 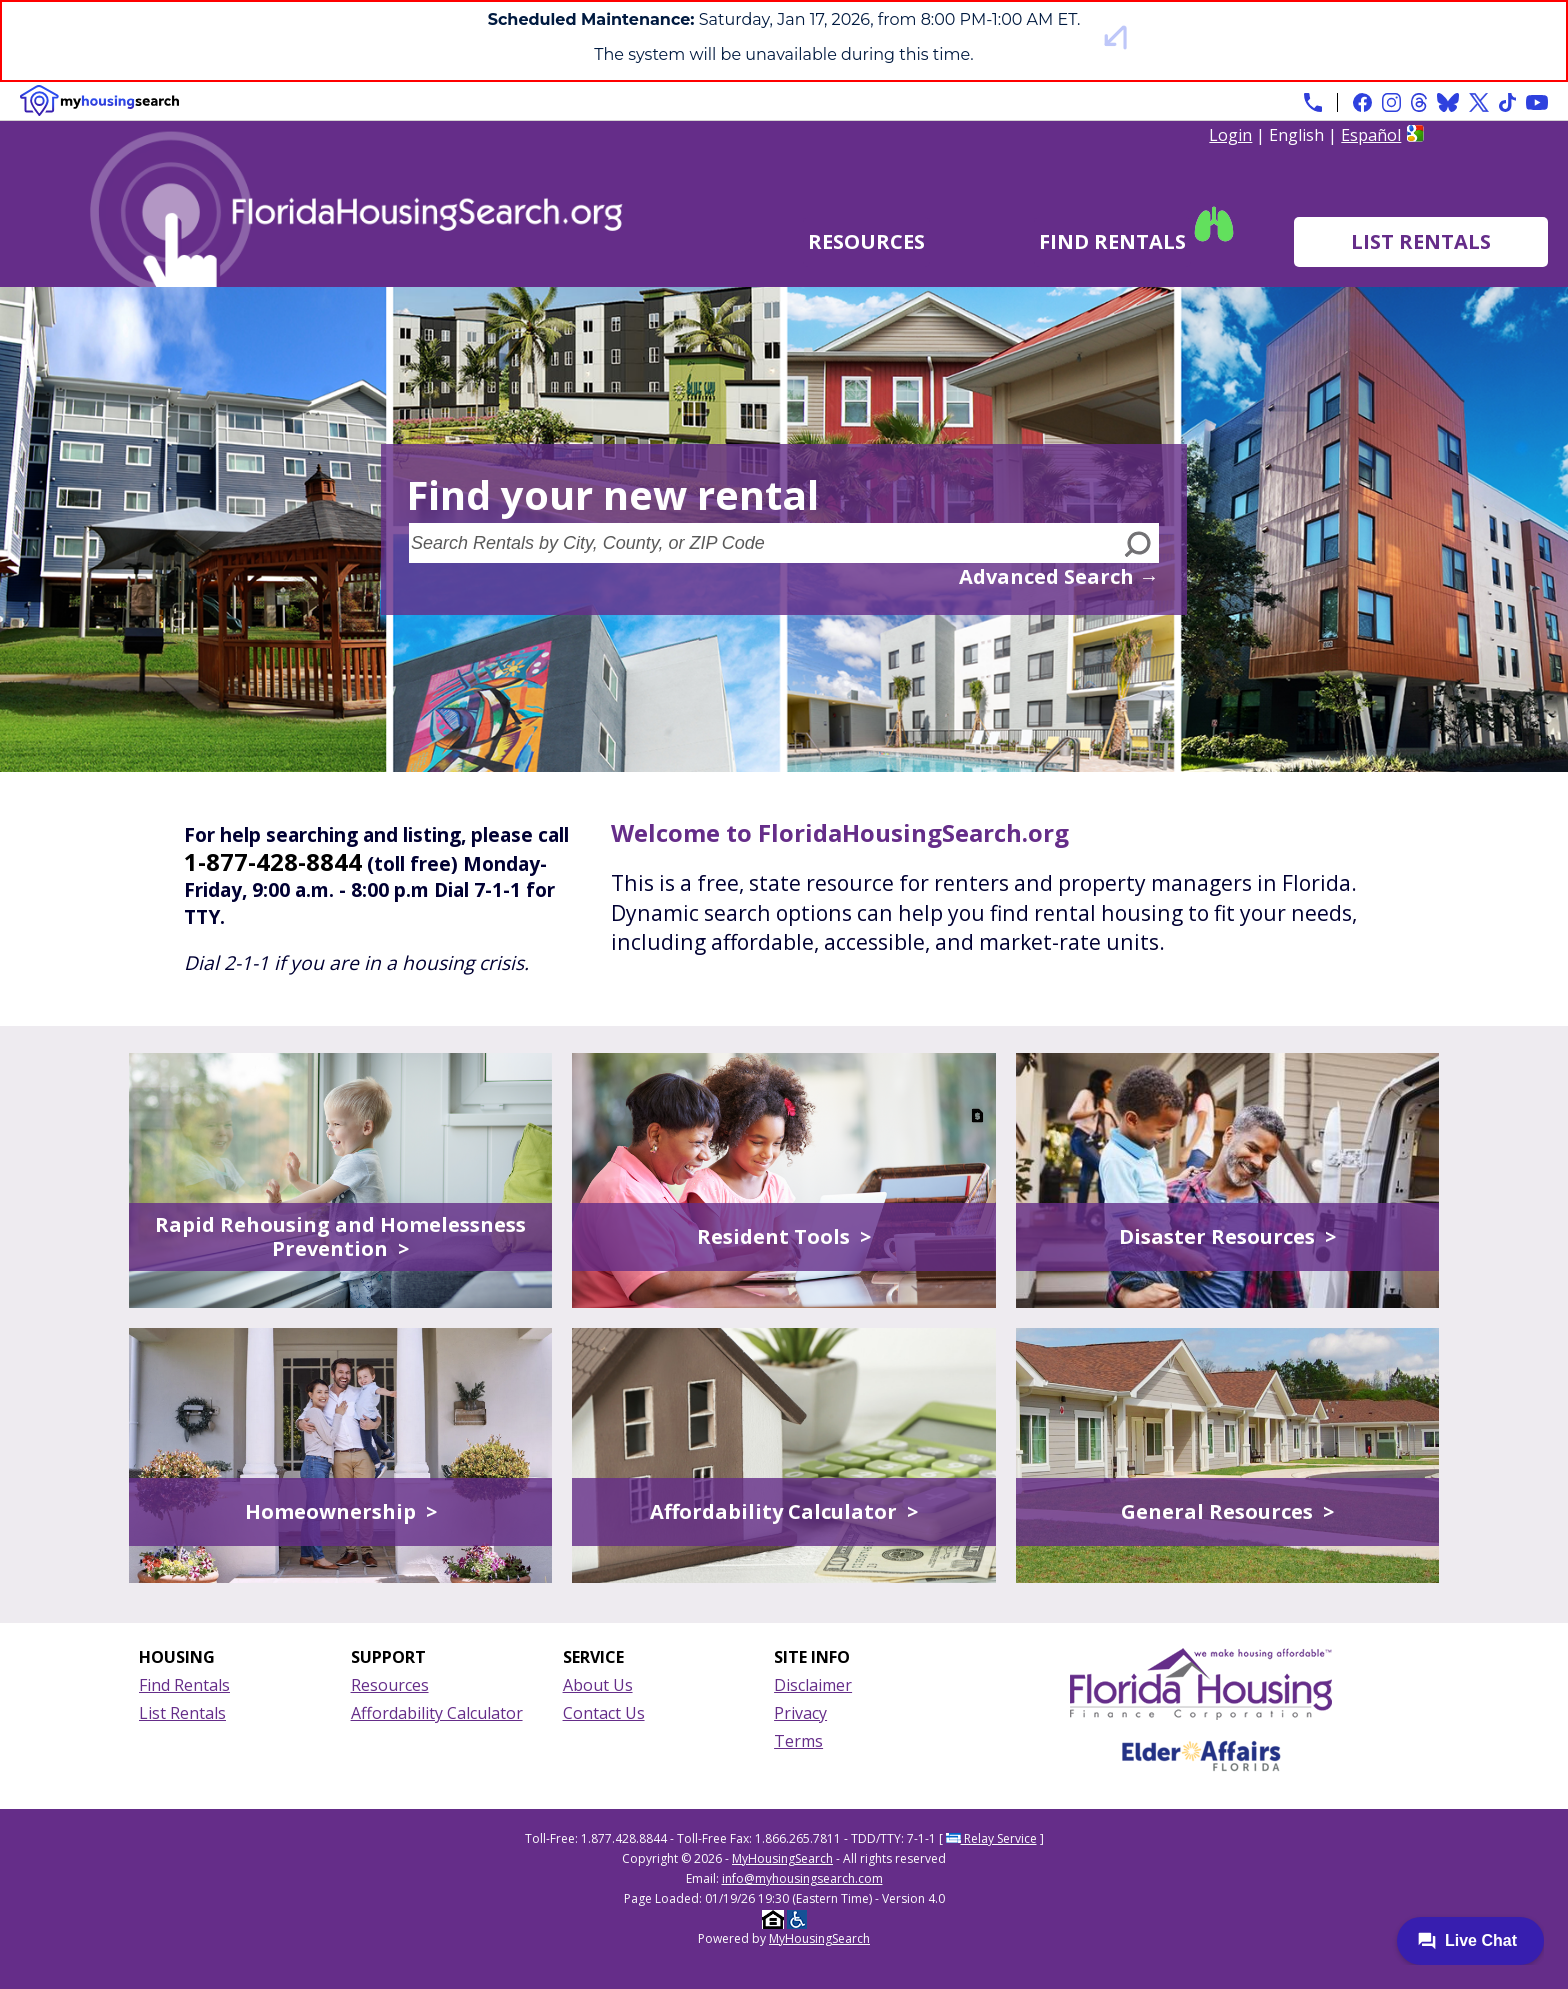 What do you see at coordinates (977, 1115) in the screenshot?
I see `view invoice or payment request` at bounding box center [977, 1115].